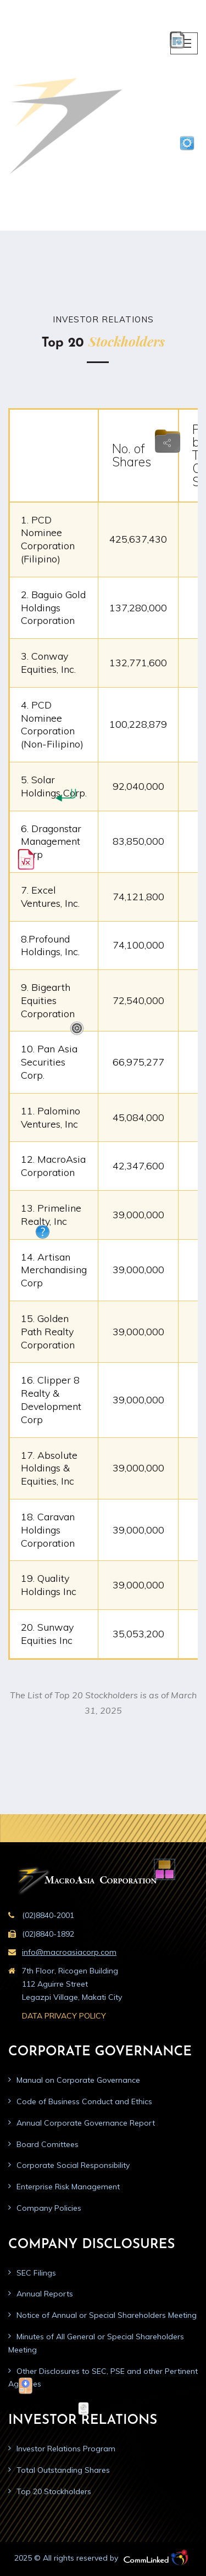  I want to click on reply to all recipients of an email, so click(65, 794).